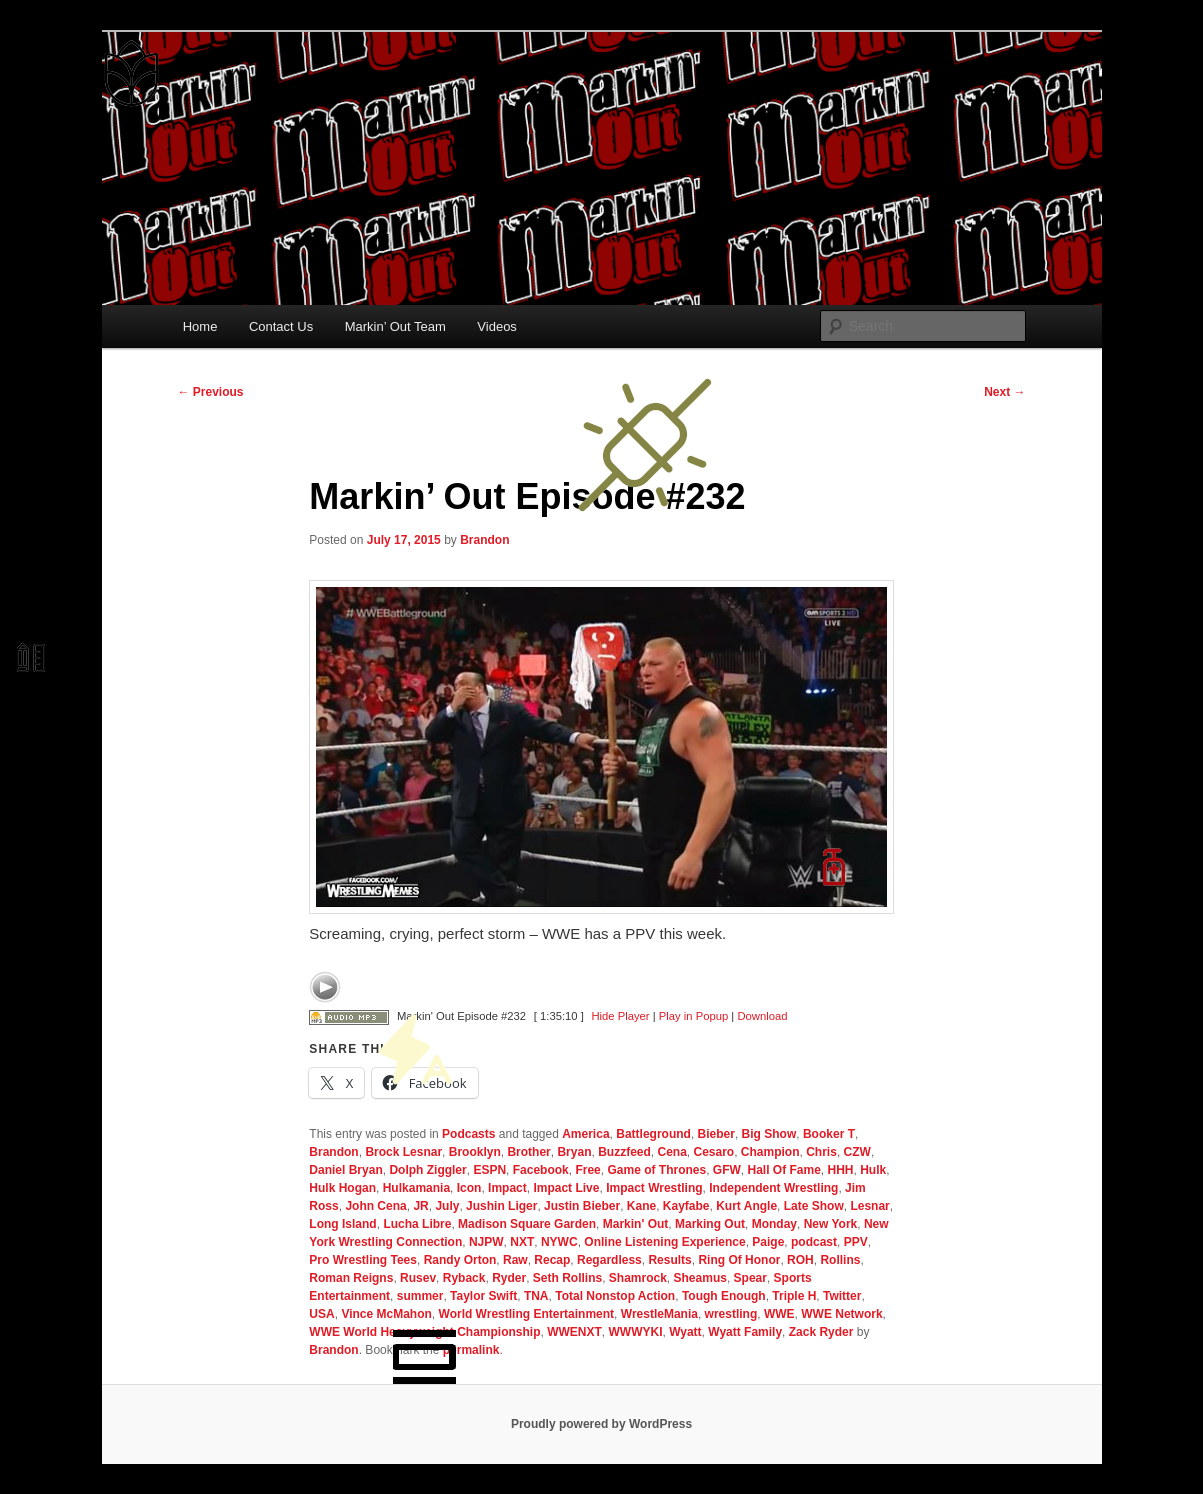 The height and width of the screenshot is (1494, 1203). I want to click on enable auto-flash mode for camera, so click(414, 1052).